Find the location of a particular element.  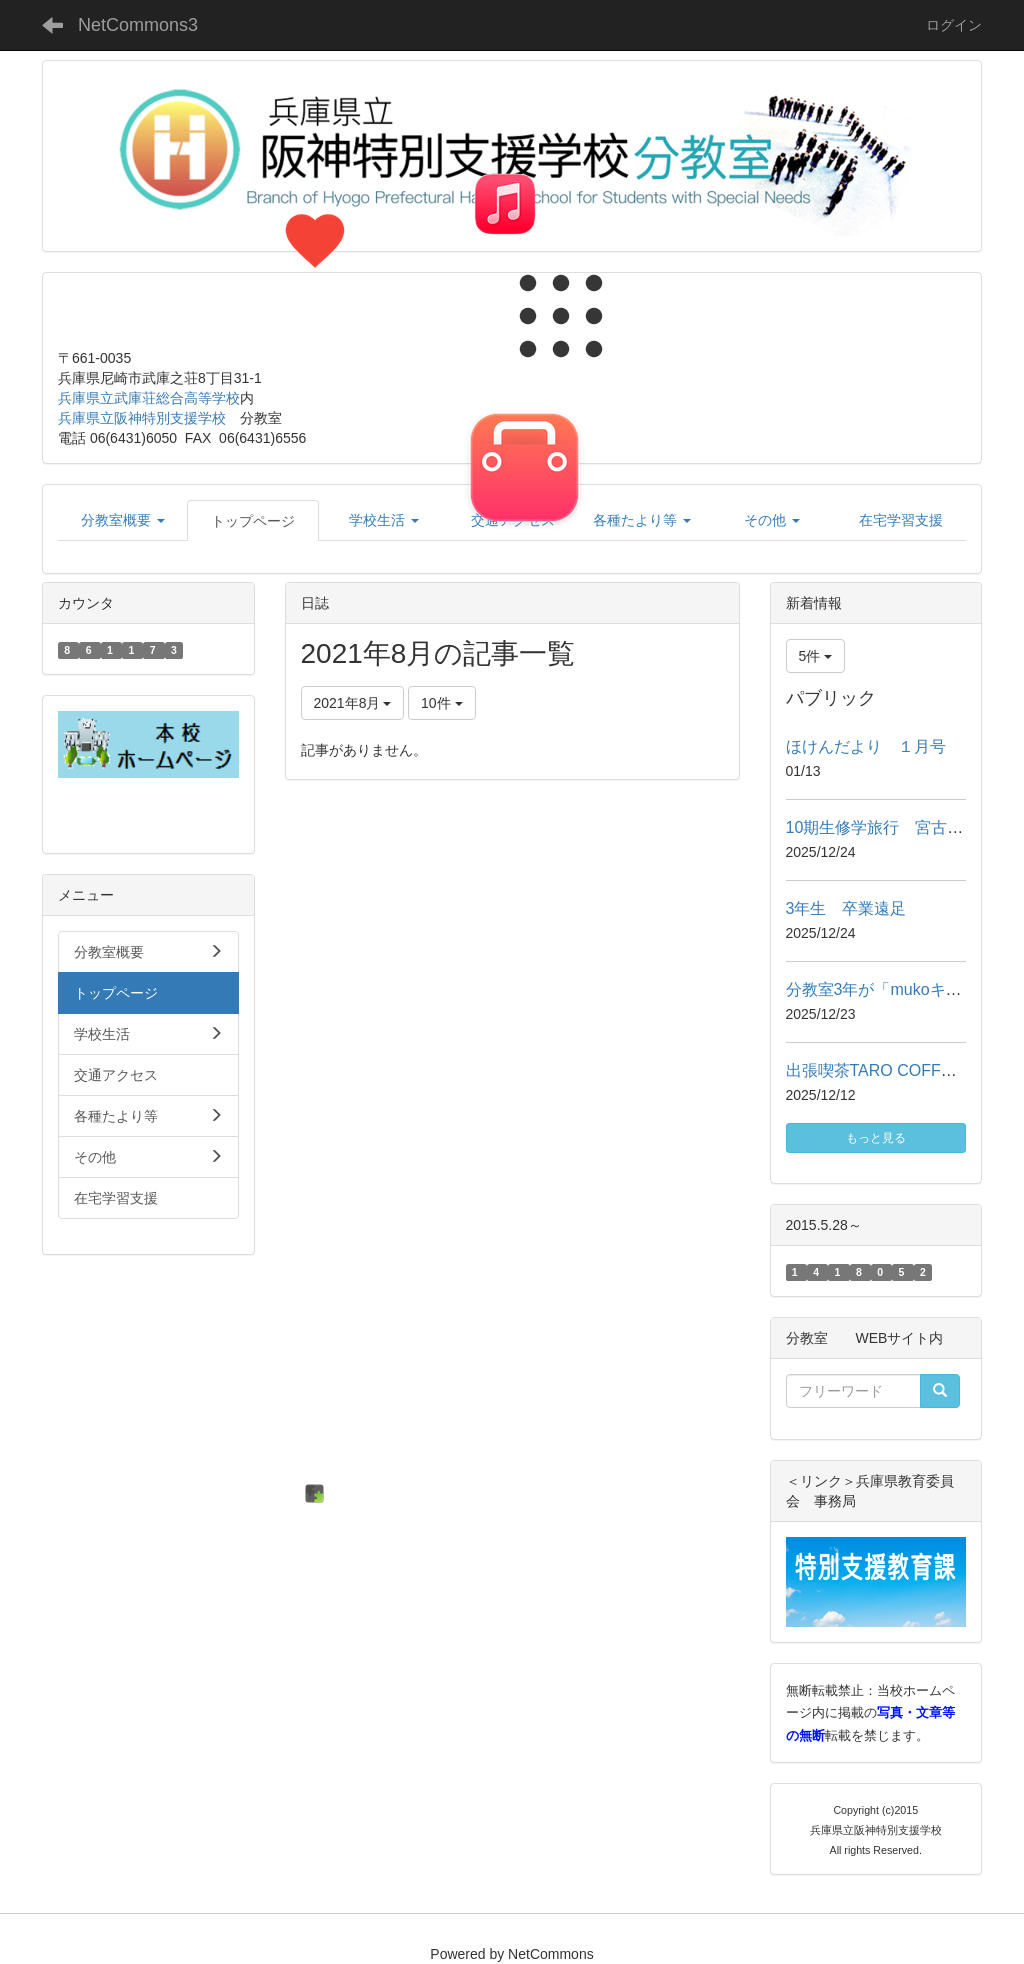

open gnome shell extensions manager is located at coordinates (314, 1493).